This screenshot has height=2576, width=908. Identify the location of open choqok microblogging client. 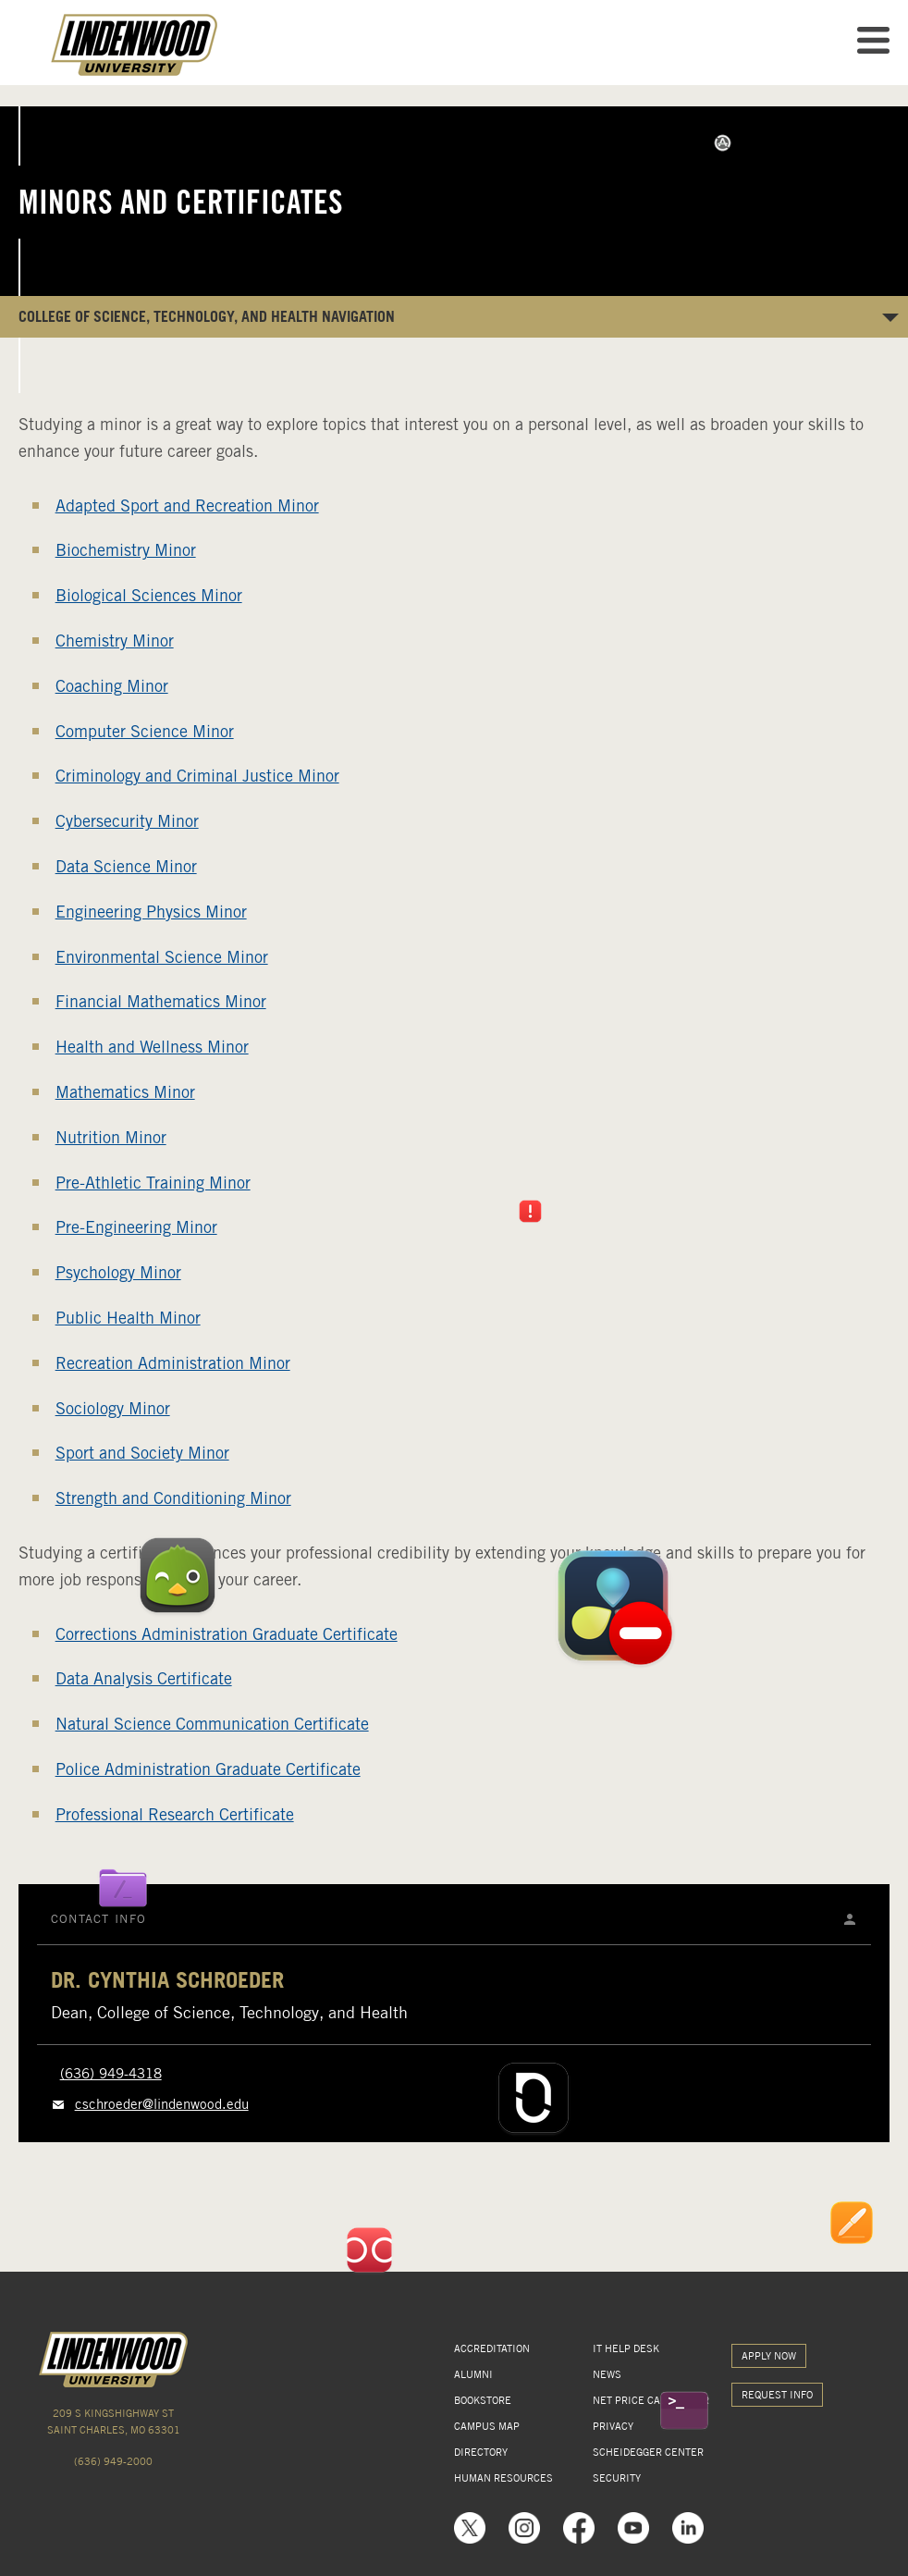
(178, 1575).